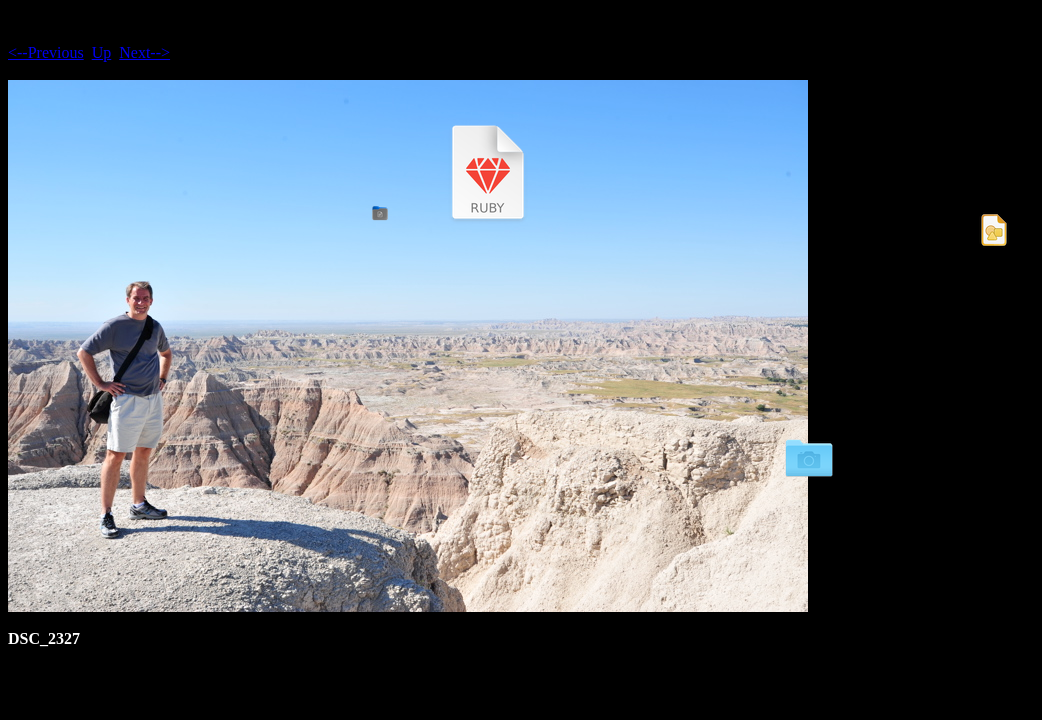 The width and height of the screenshot is (1042, 720). I want to click on open your pictures folder, so click(809, 458).